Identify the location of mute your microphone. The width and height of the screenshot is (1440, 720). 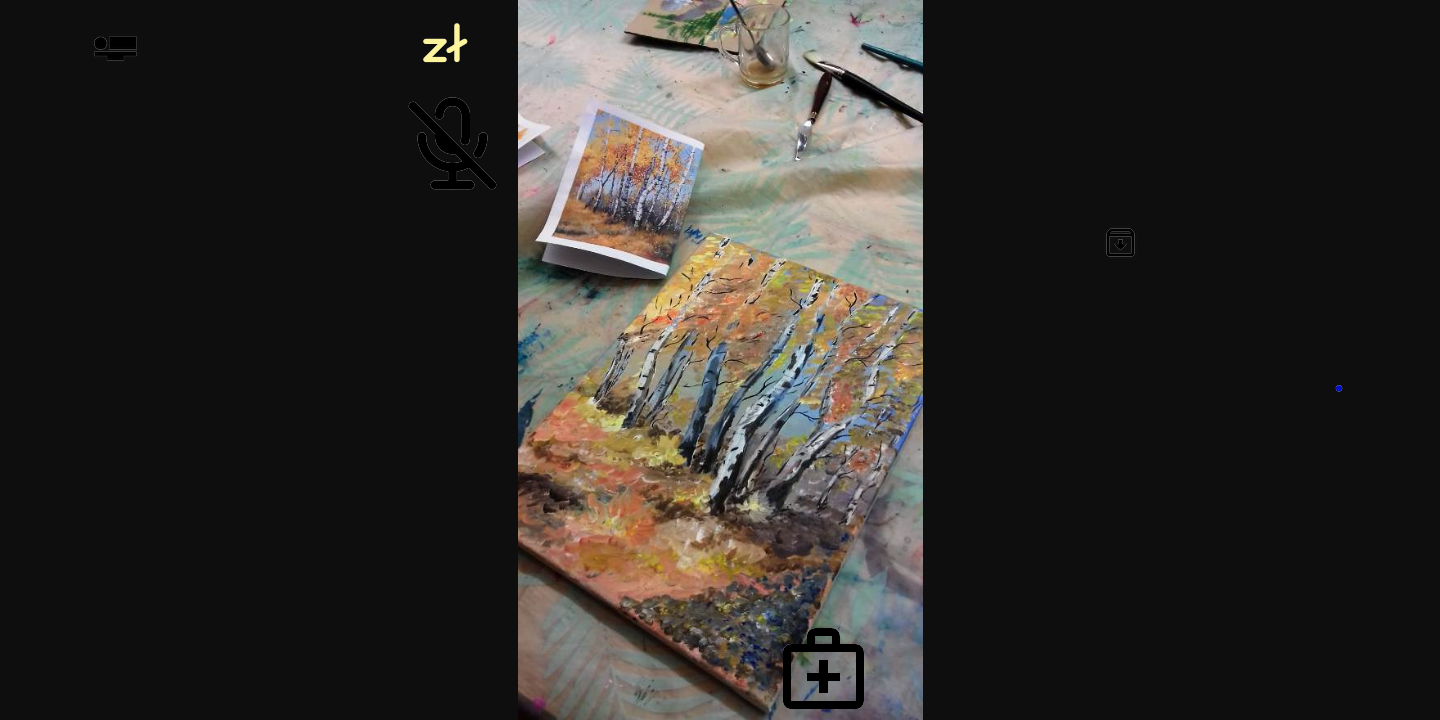
(452, 145).